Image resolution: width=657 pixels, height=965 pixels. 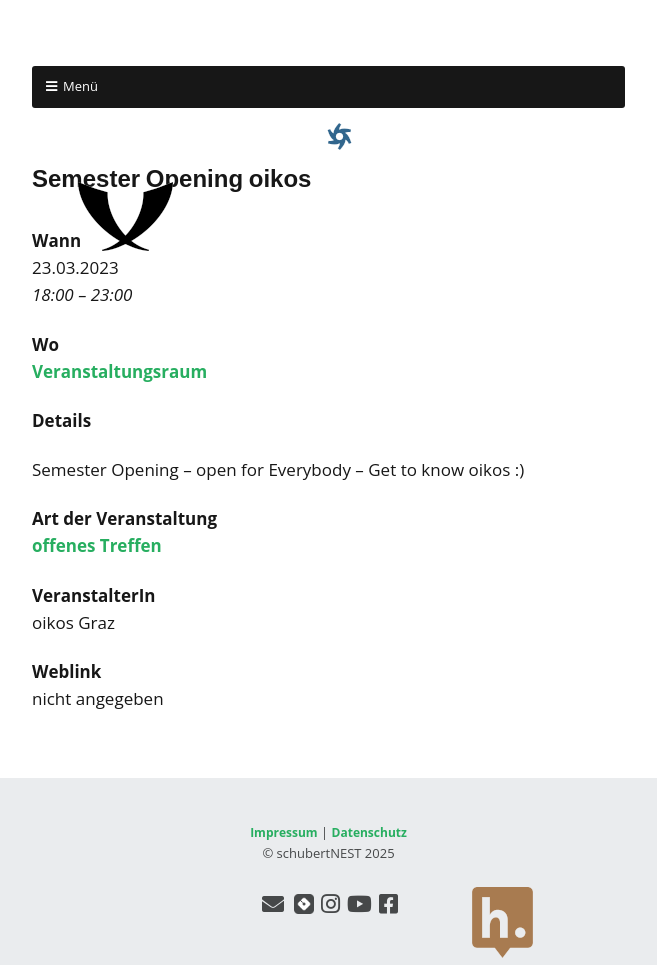 What do you see at coordinates (502, 922) in the screenshot?
I see `open hypothesis annotation tool` at bounding box center [502, 922].